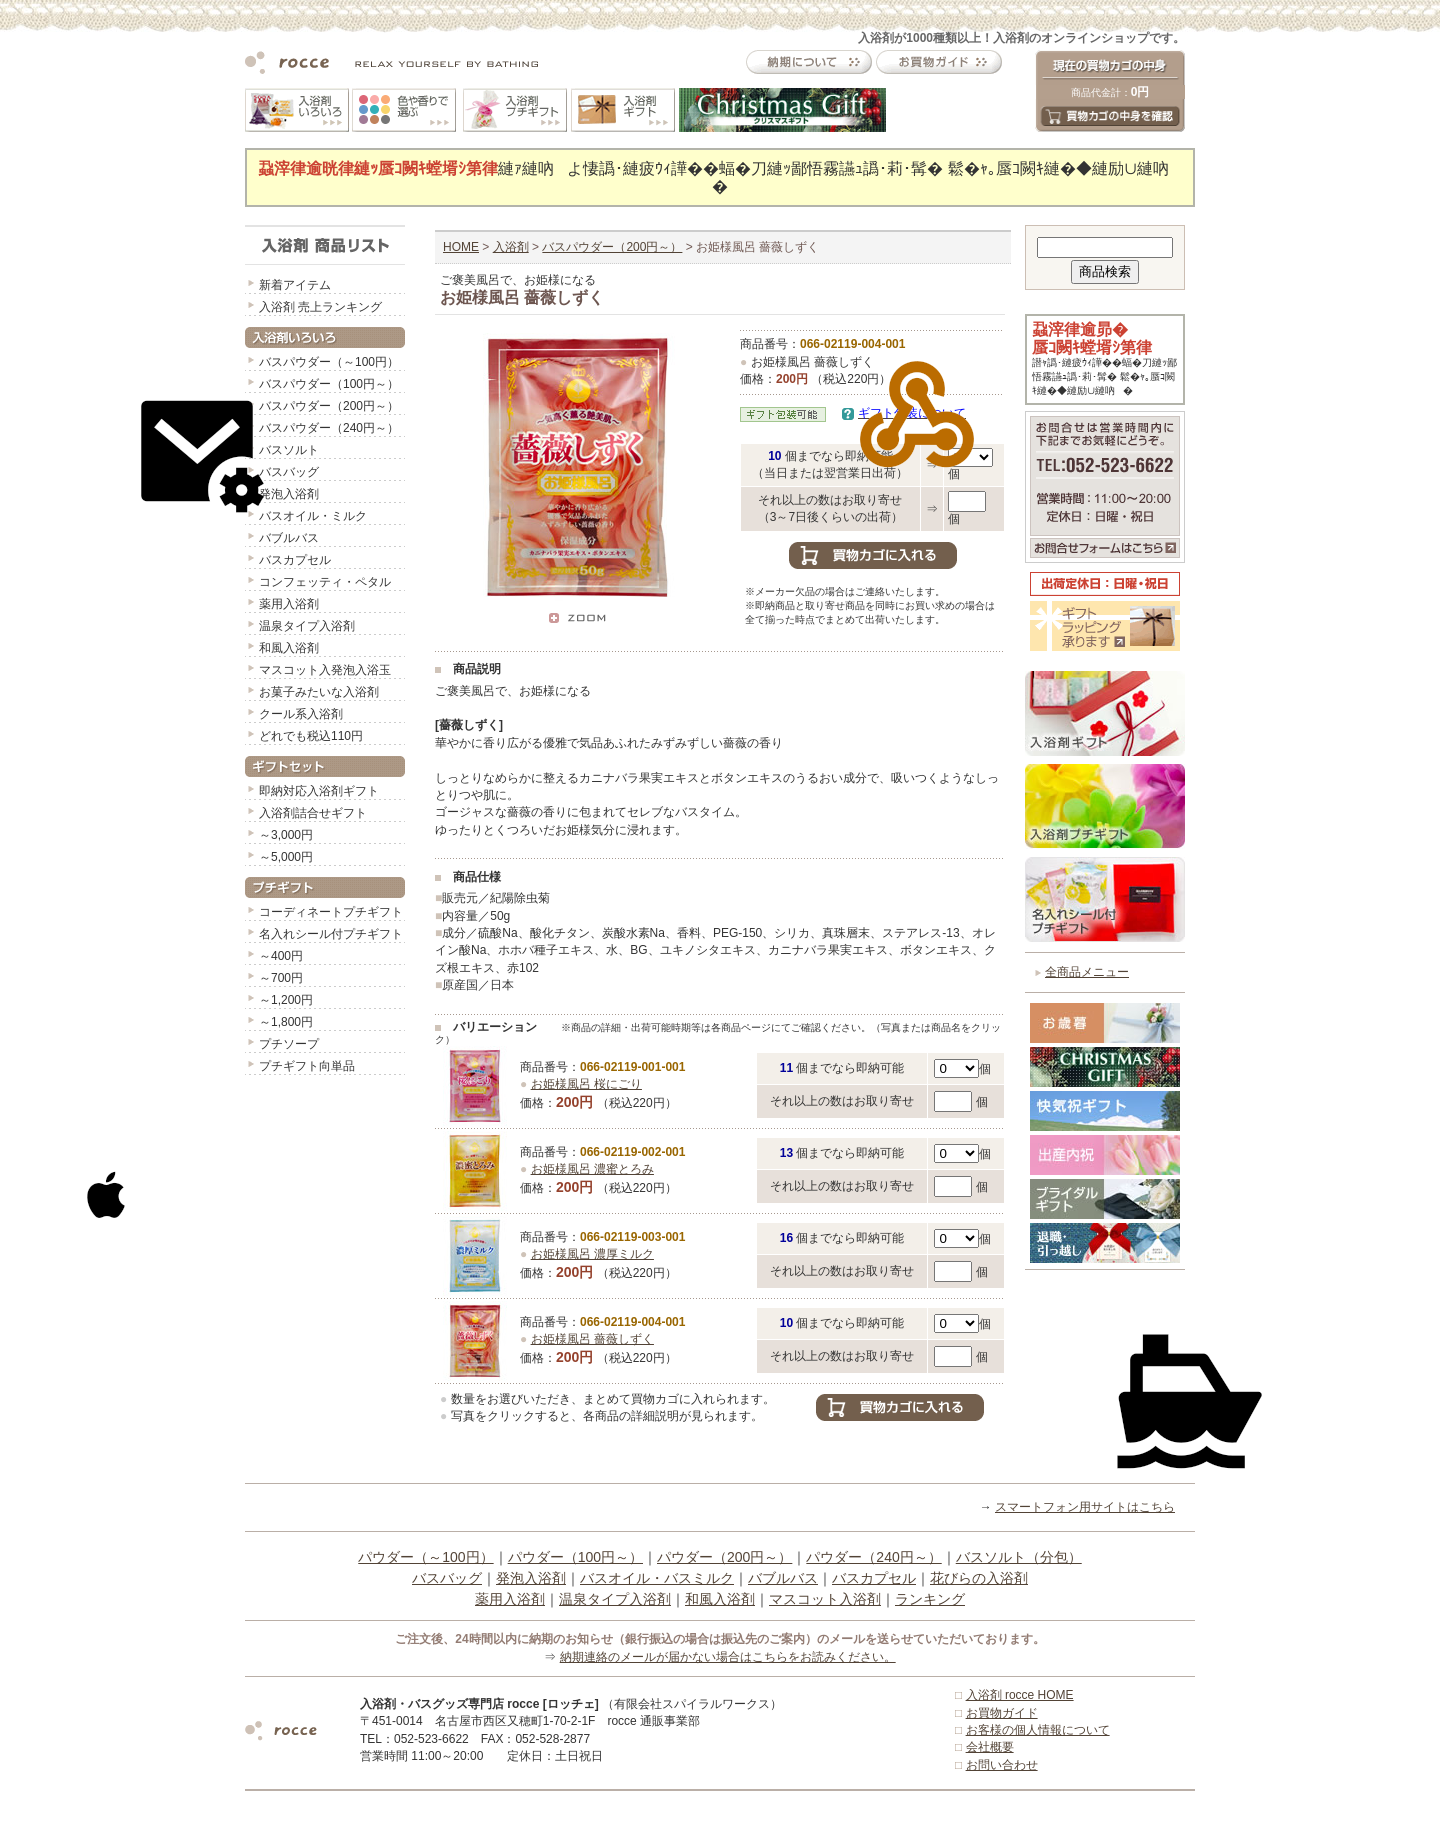 The height and width of the screenshot is (1836, 1440). Describe the element at coordinates (917, 417) in the screenshot. I see `configure webhook integrations` at that location.